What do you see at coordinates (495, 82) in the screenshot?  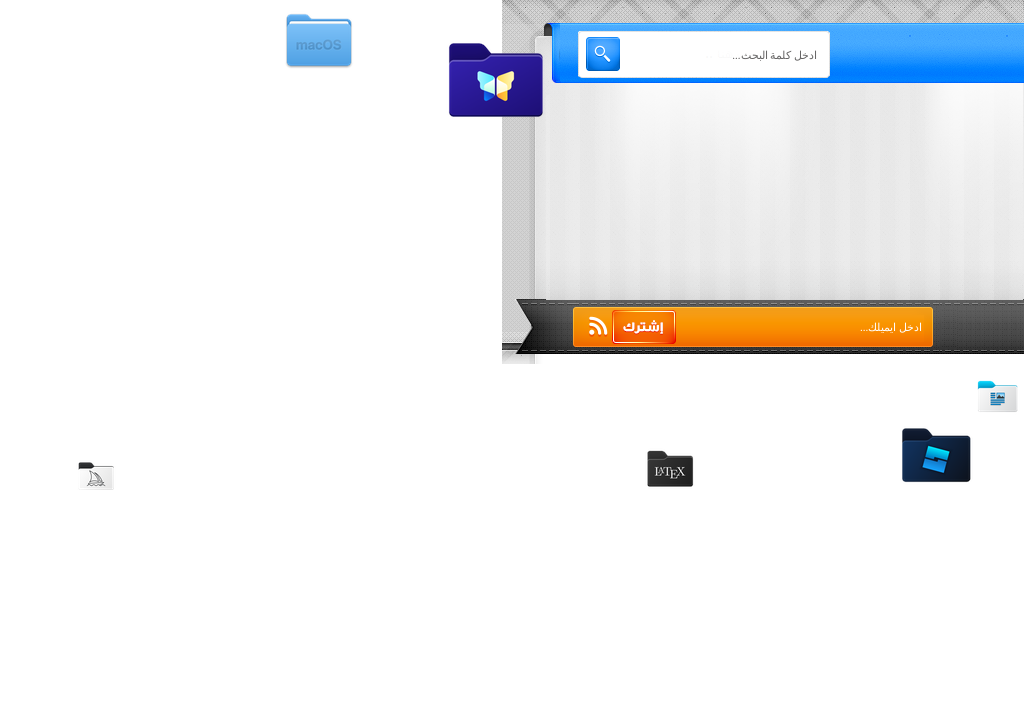 I see `open wondershare ubackit backup folder` at bounding box center [495, 82].